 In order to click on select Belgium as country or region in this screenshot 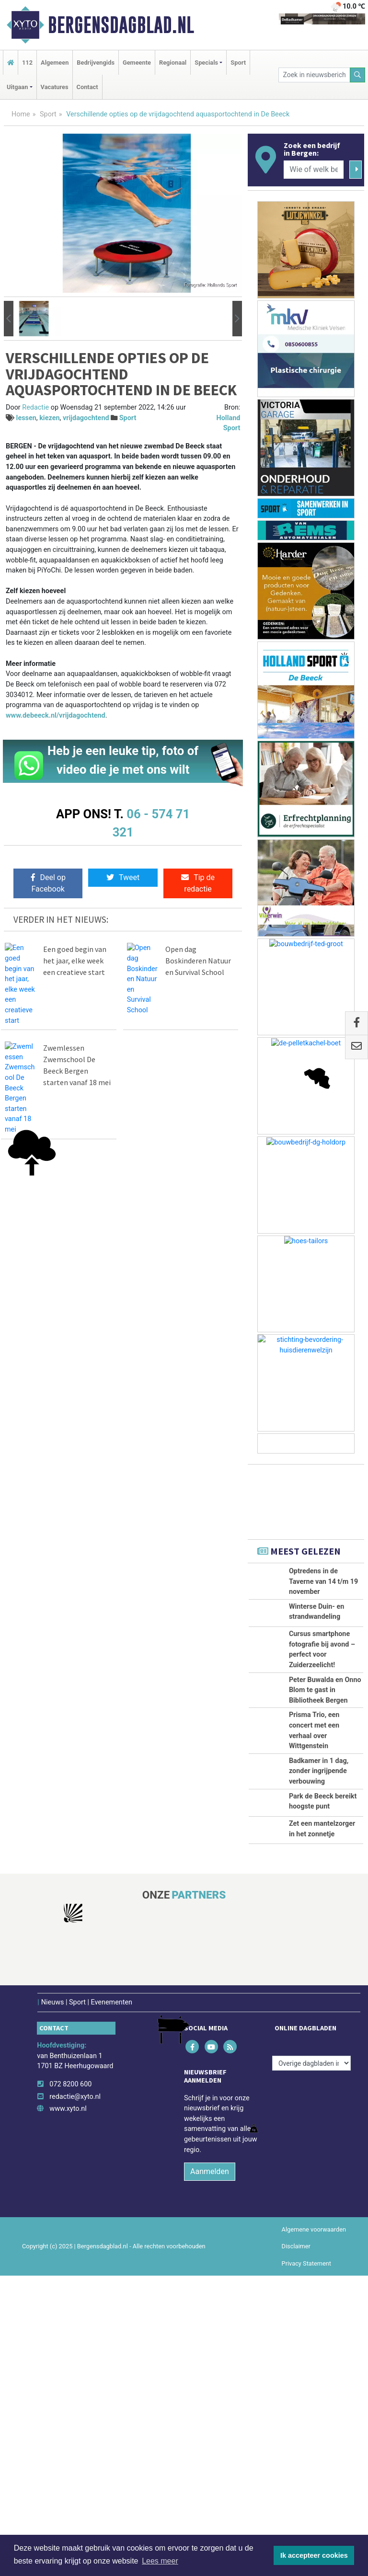, I will do `click(317, 1078)`.